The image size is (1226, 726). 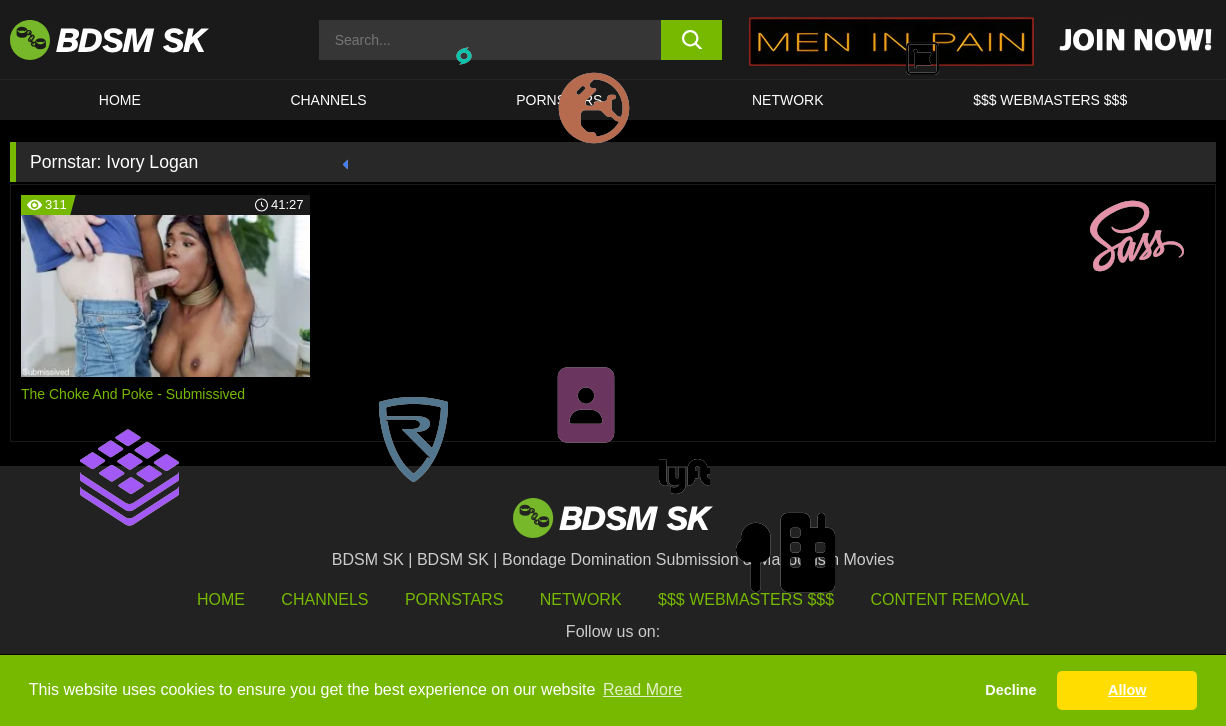 What do you see at coordinates (594, 108) in the screenshot?
I see `switch to international or global settings` at bounding box center [594, 108].